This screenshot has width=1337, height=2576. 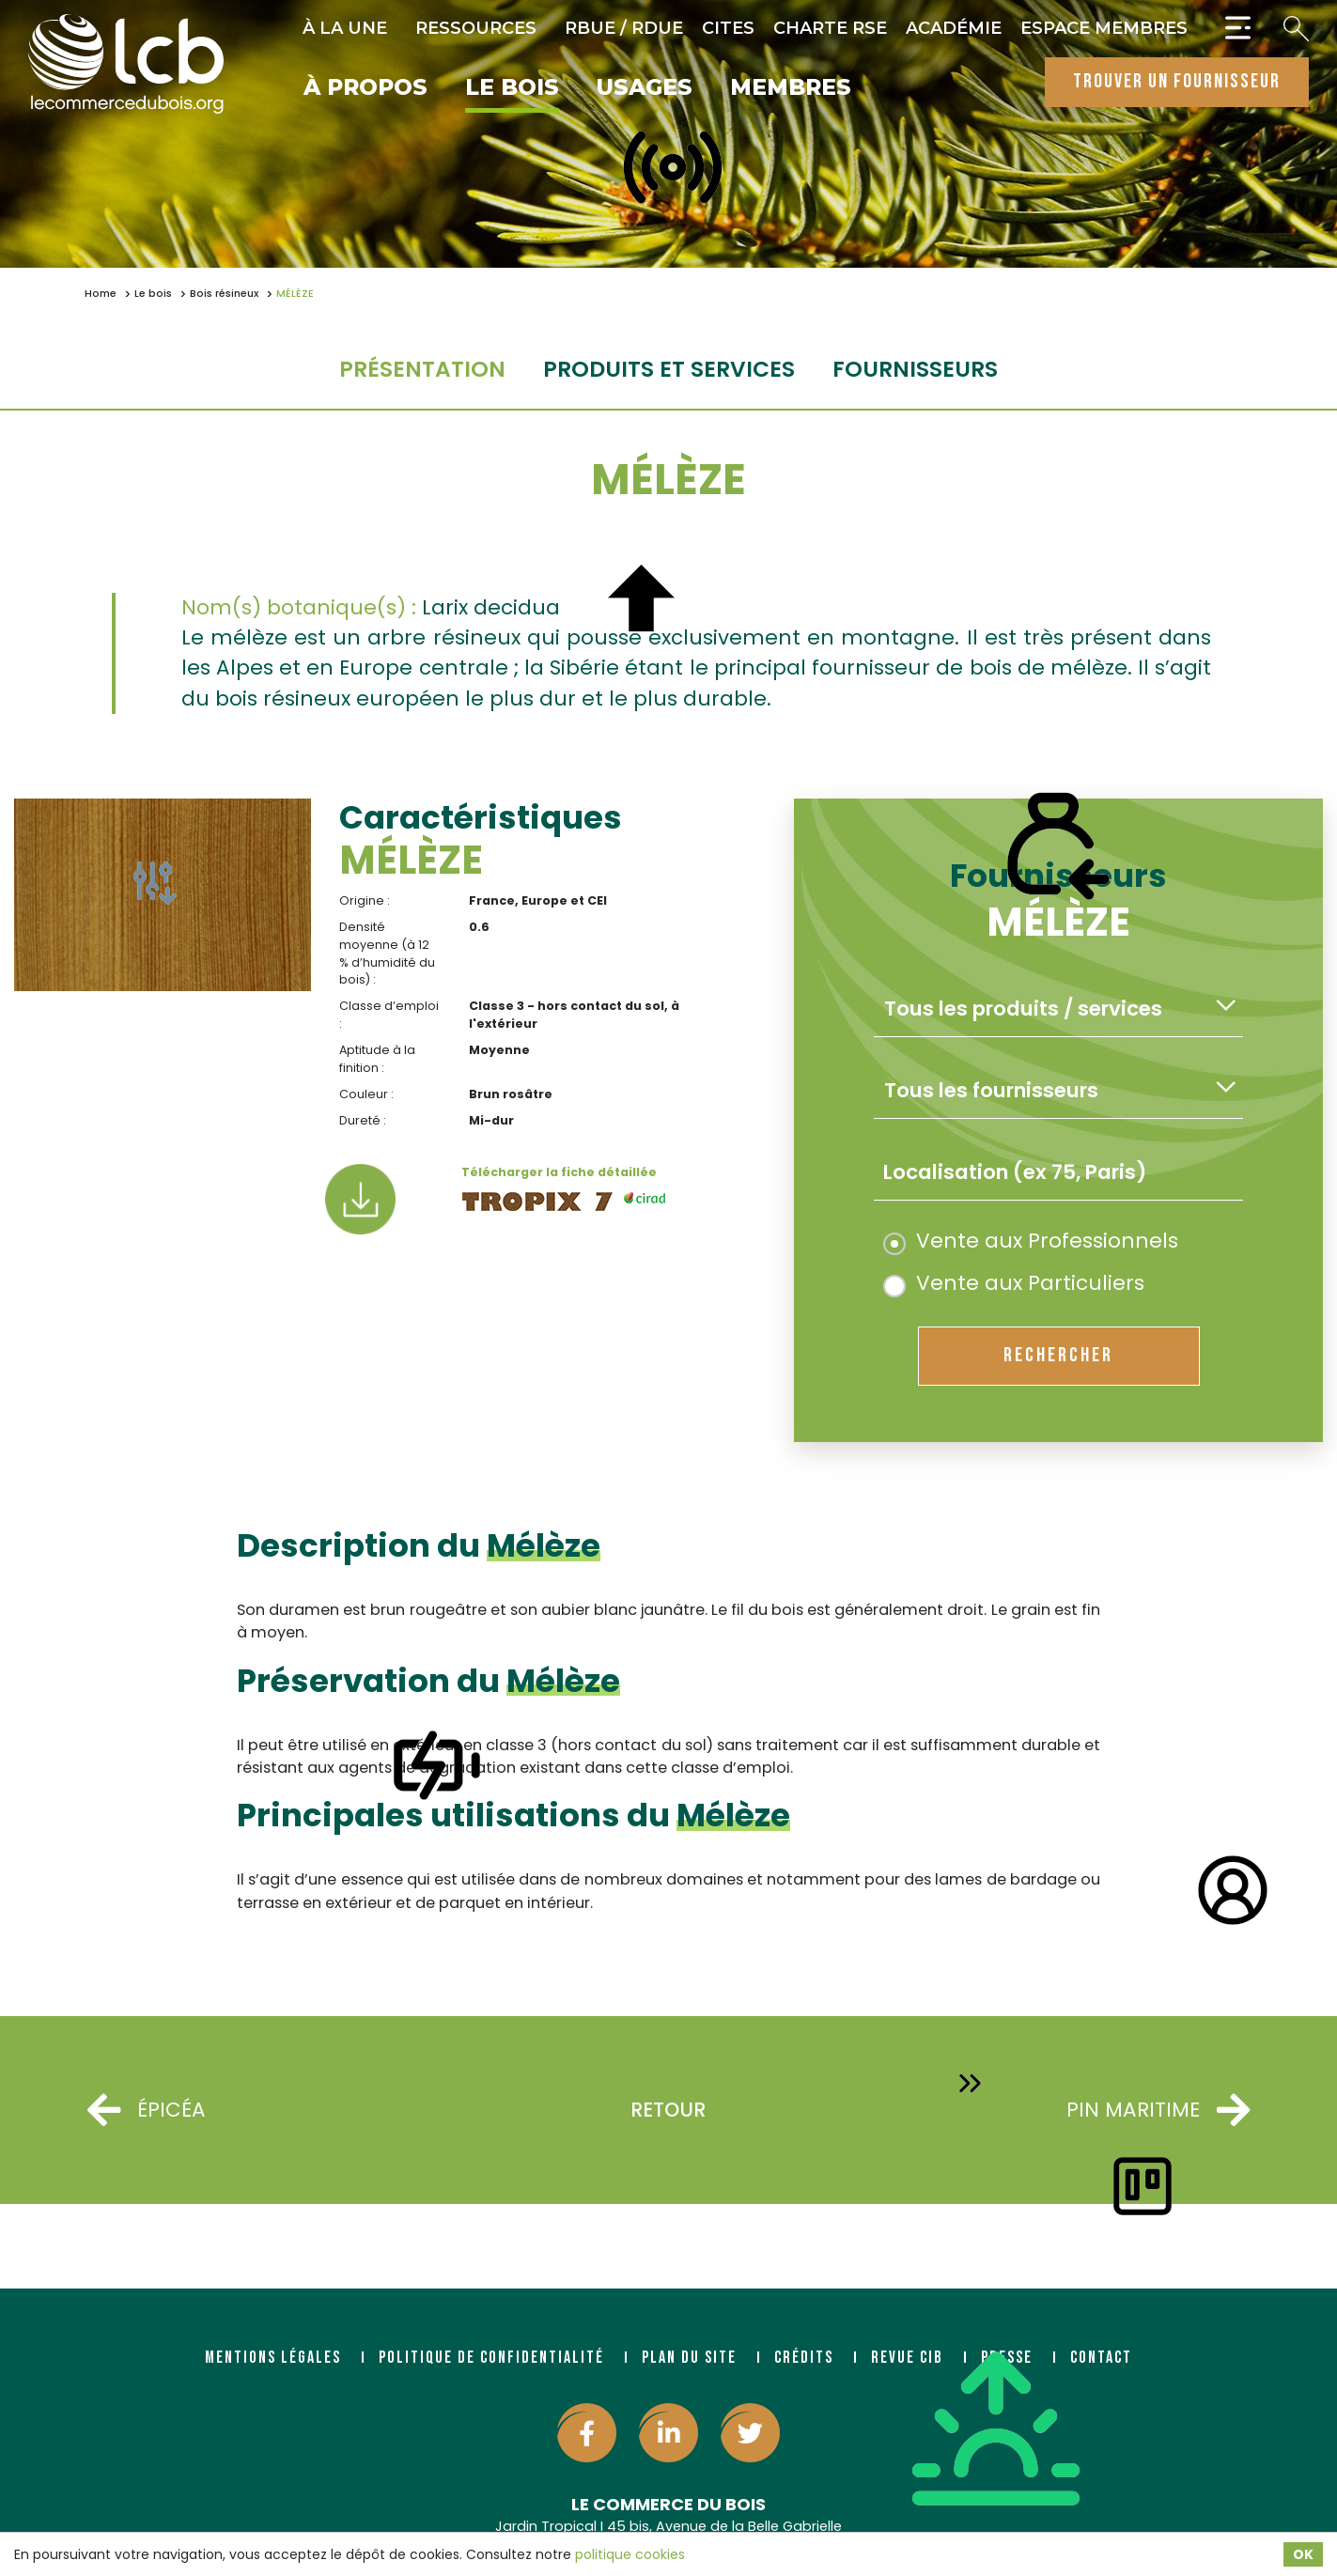 What do you see at coordinates (1233, 1890) in the screenshot?
I see `view your profile` at bounding box center [1233, 1890].